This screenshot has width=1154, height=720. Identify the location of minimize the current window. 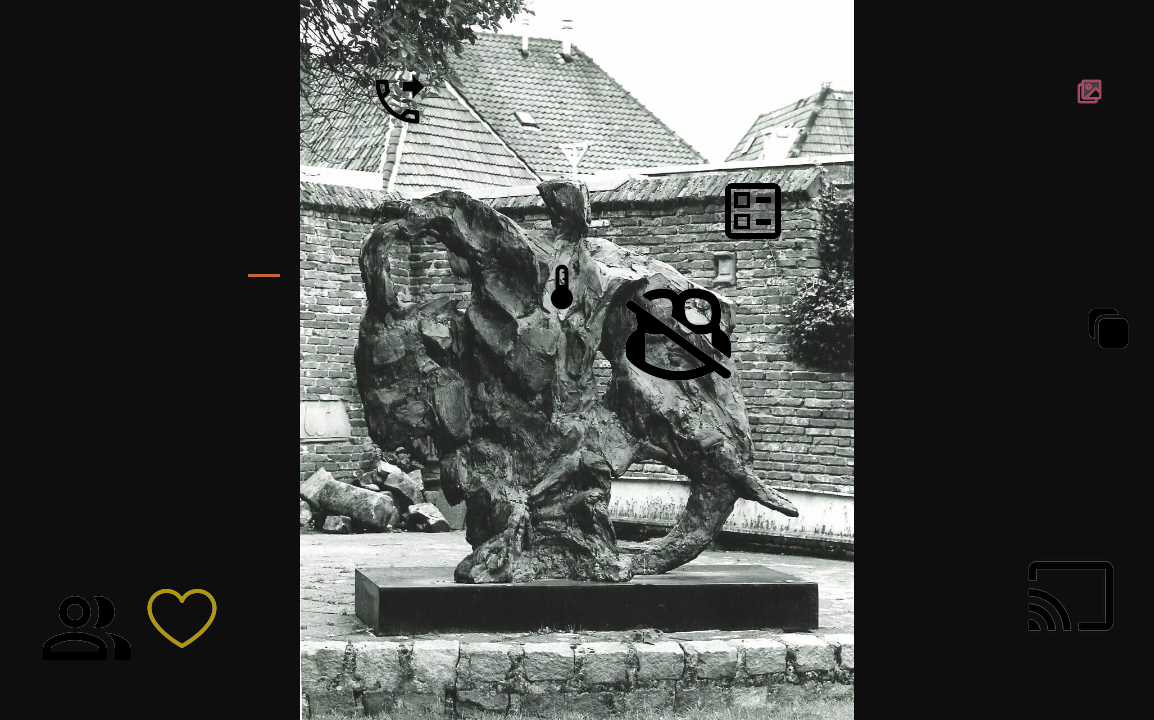
(264, 265).